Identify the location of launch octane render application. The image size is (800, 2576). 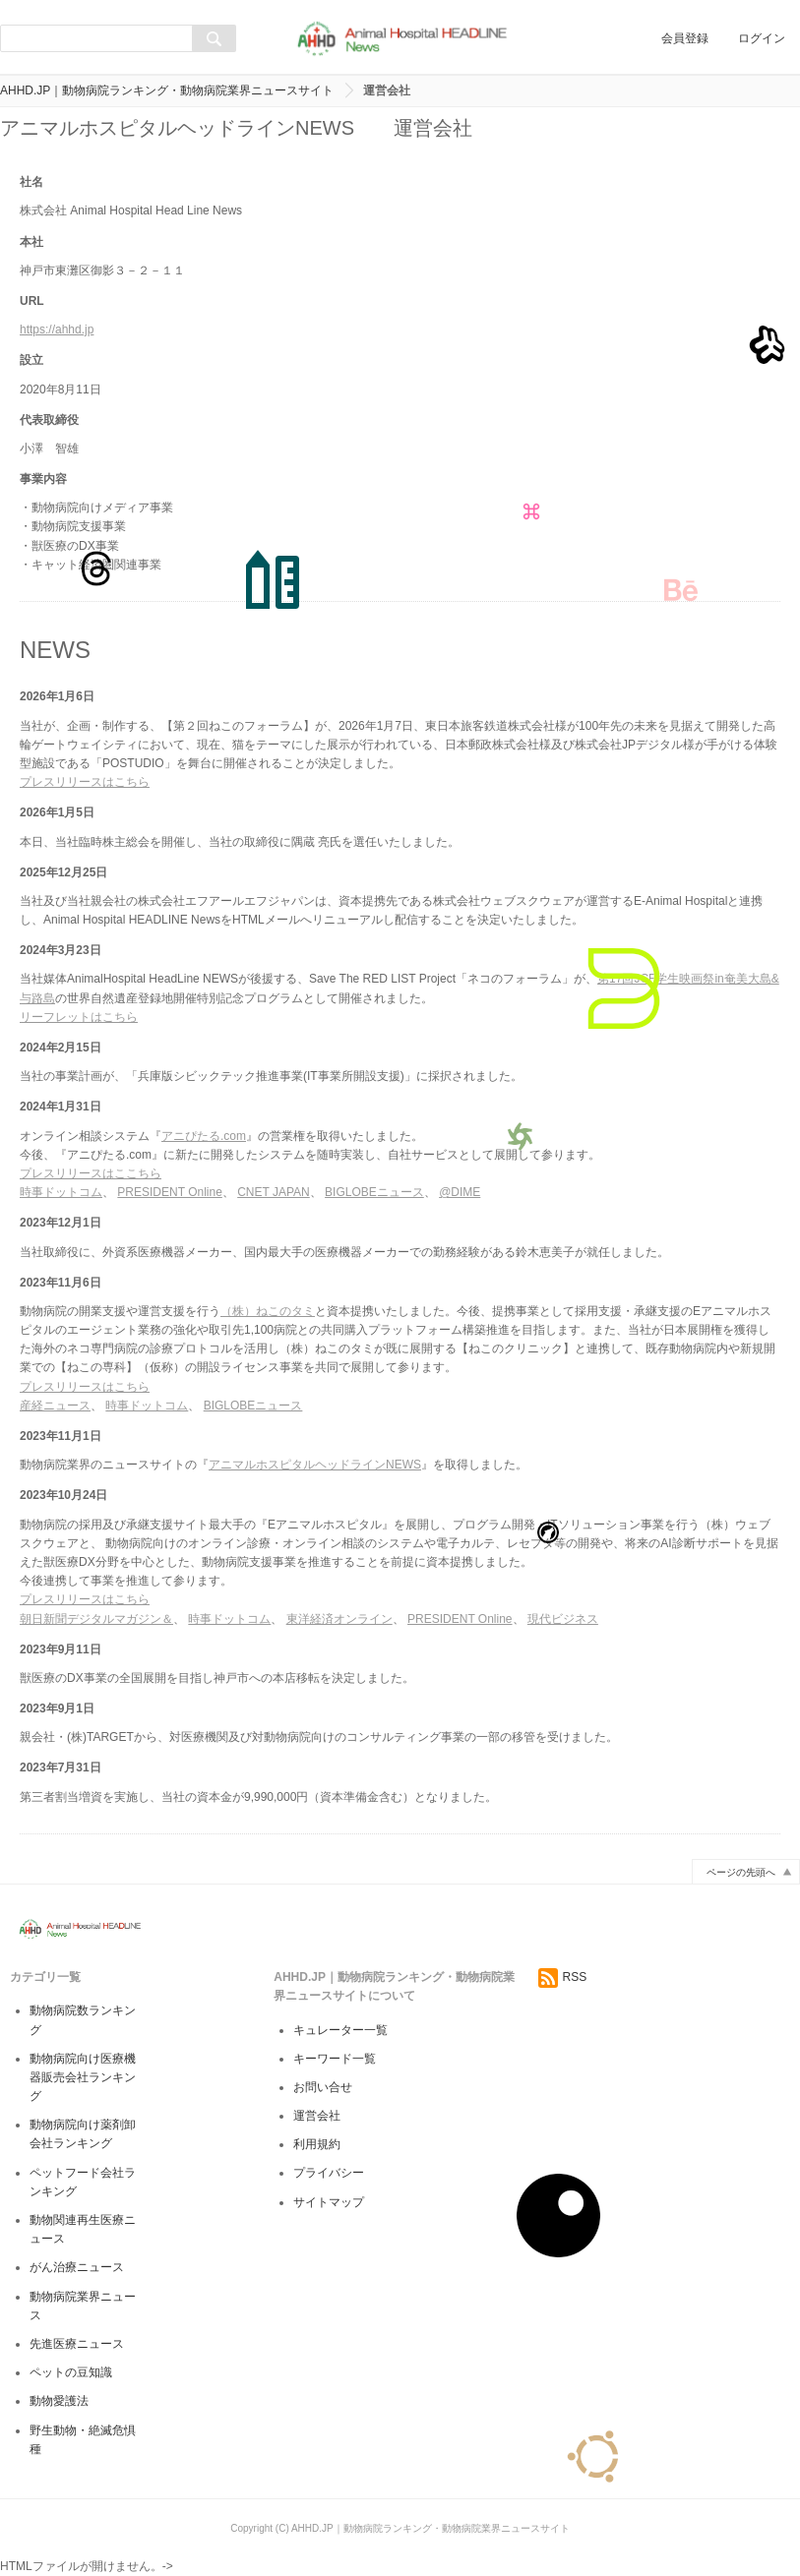
(520, 1136).